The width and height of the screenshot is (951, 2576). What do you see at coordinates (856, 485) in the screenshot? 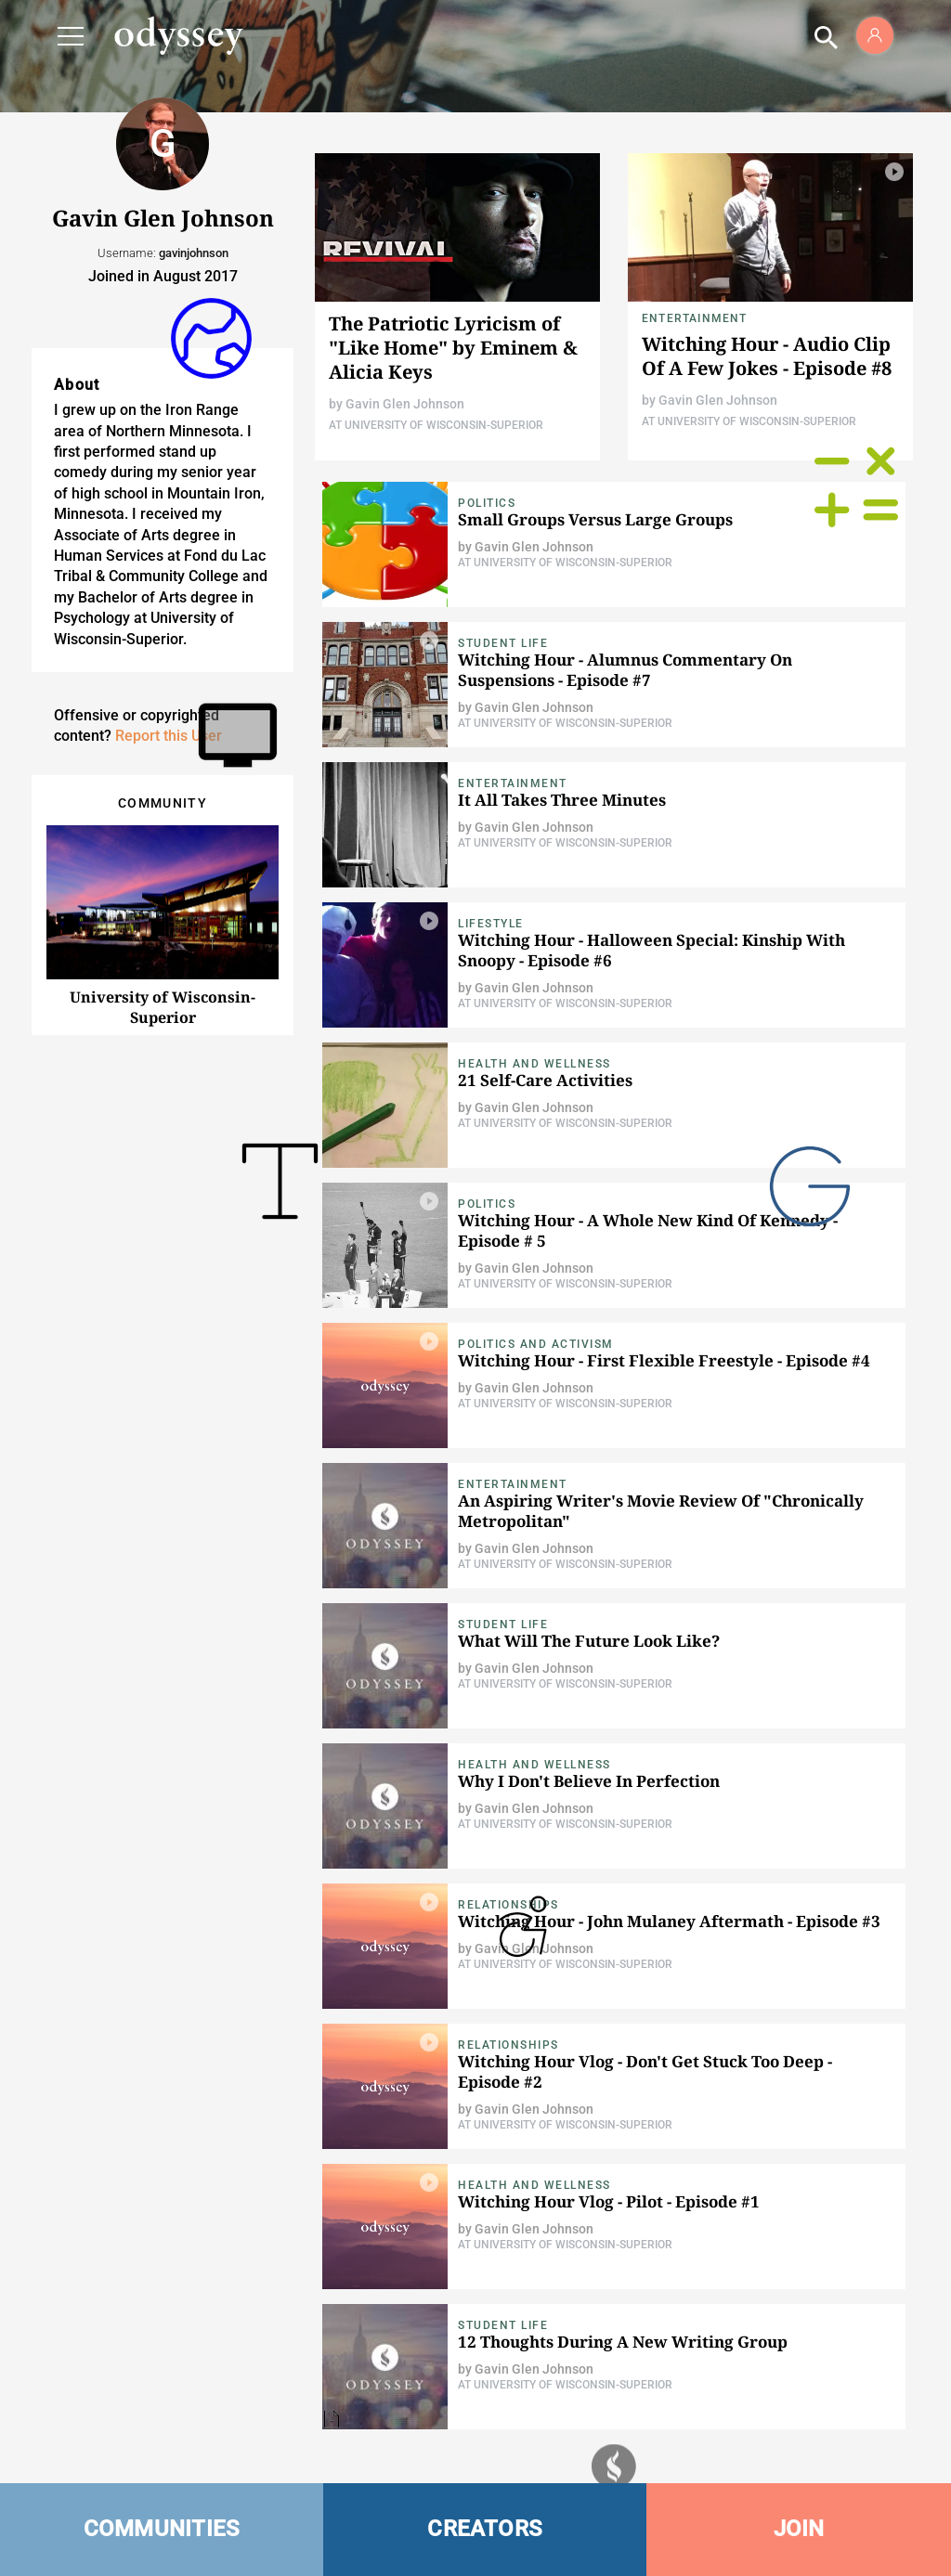
I see `open calculator or math tools` at bounding box center [856, 485].